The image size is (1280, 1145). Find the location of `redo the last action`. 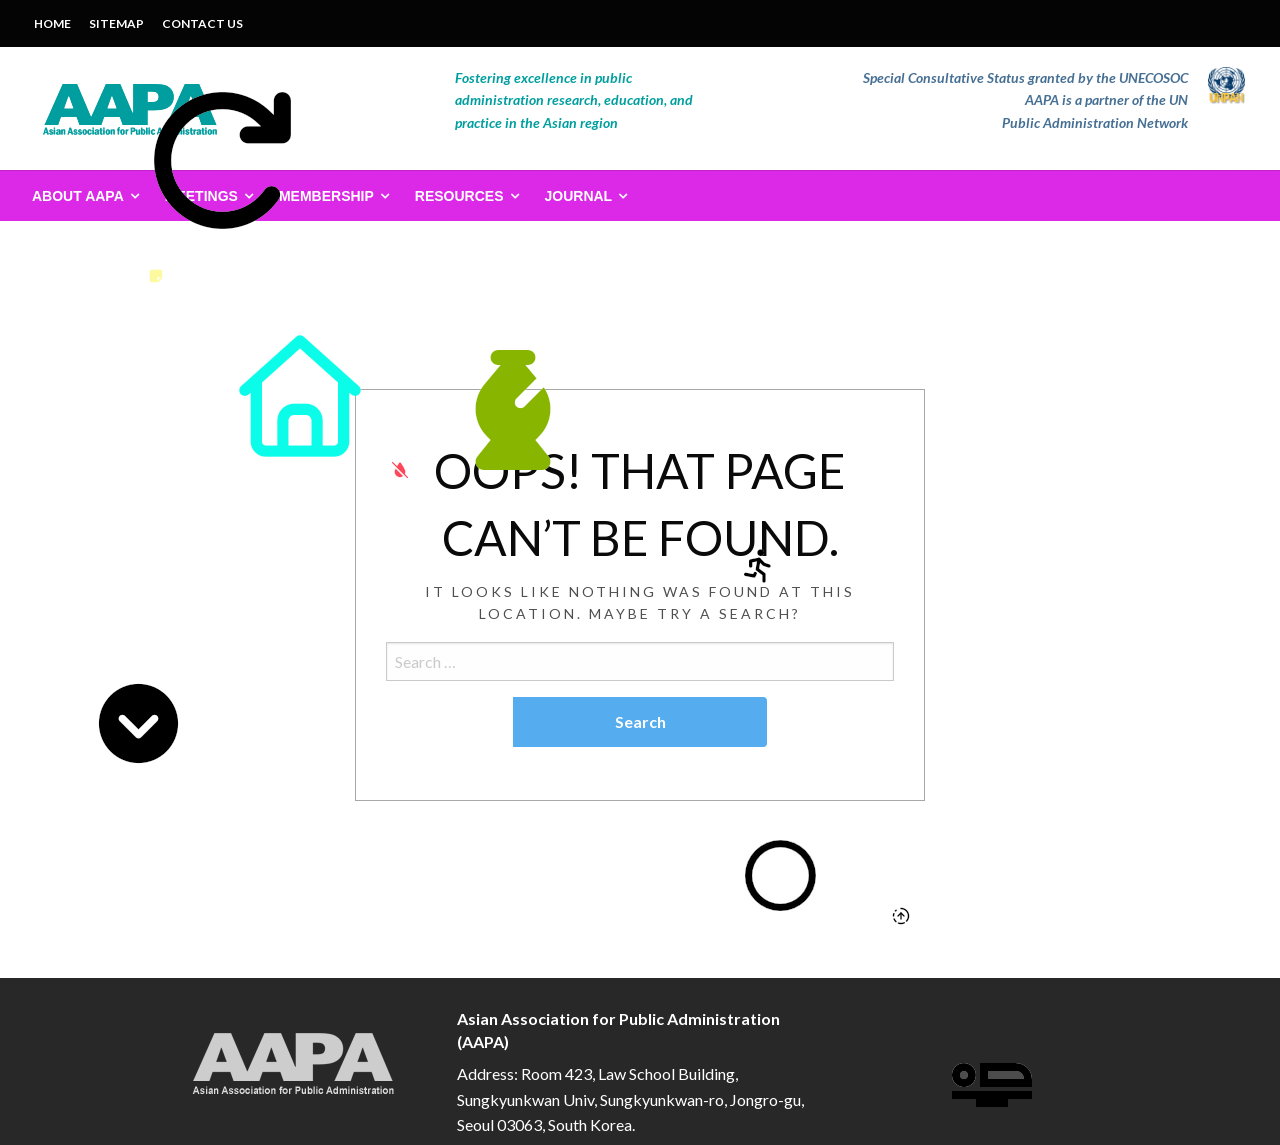

redo the last action is located at coordinates (222, 160).